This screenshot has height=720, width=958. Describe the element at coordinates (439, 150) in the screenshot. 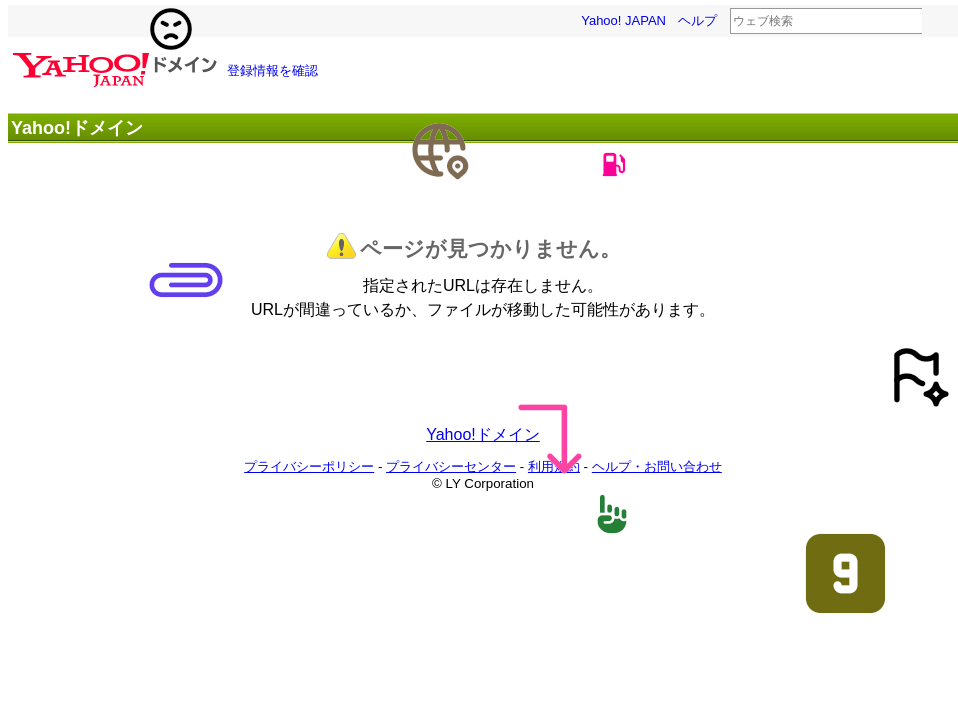

I see `view location on world map` at that location.